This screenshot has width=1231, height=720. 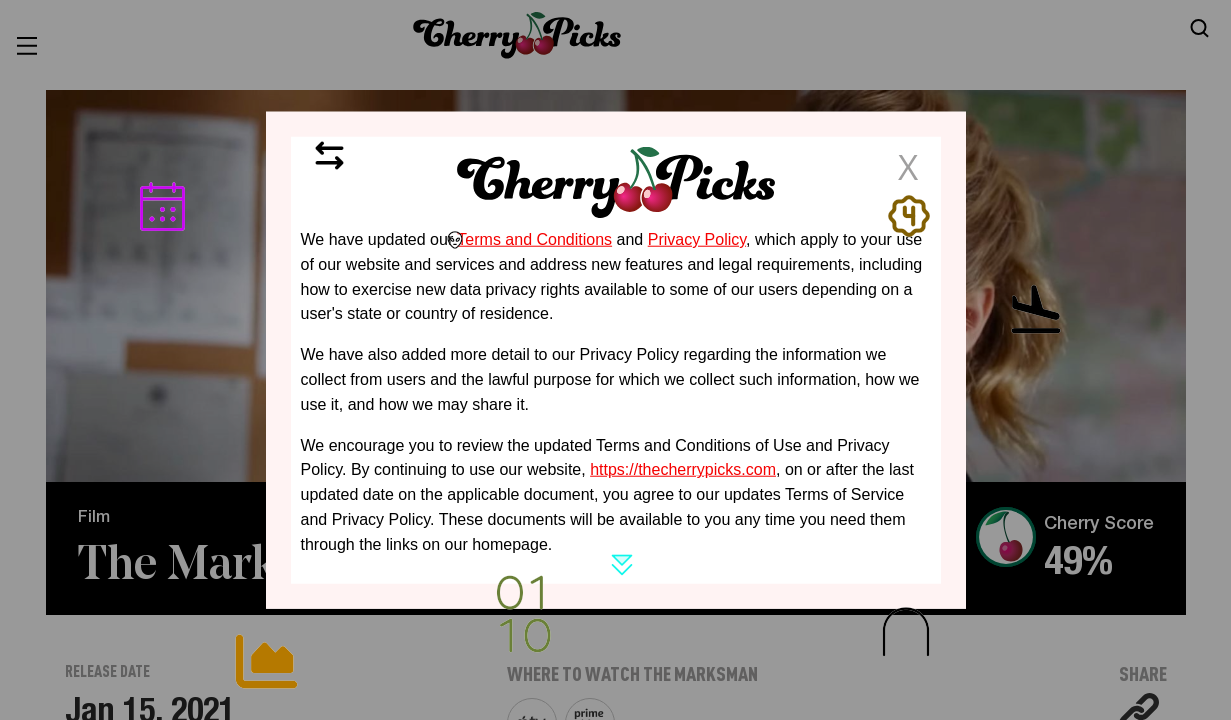 I want to click on indicates unknown or unidentified user, so click(x=455, y=240).